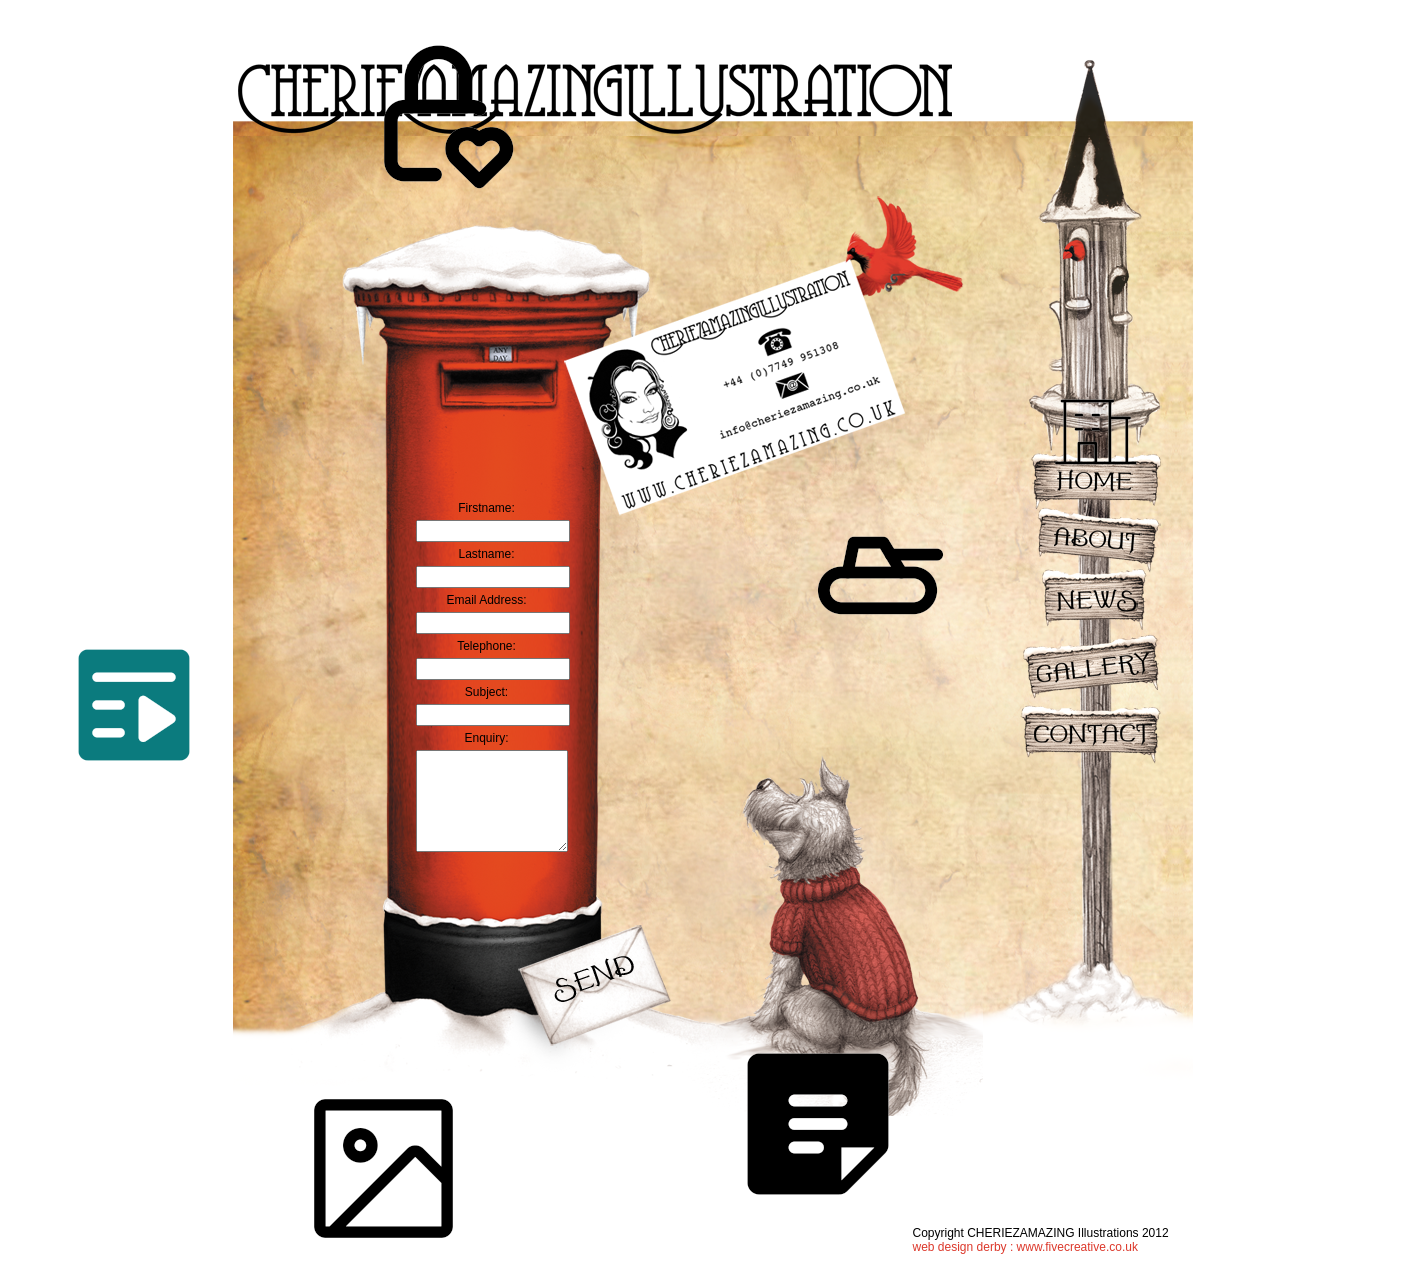  What do you see at coordinates (134, 705) in the screenshot?
I see `view media queue or playlist` at bounding box center [134, 705].